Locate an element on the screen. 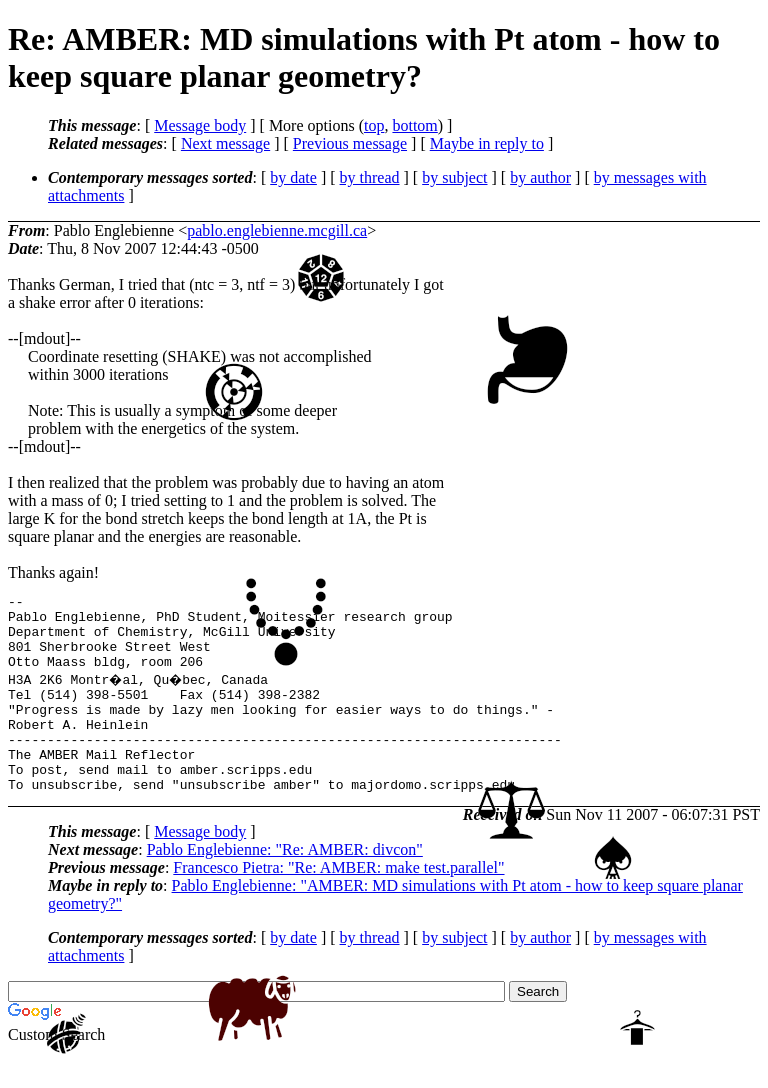  farm animal or livestock category in a game is located at coordinates (251, 1005).